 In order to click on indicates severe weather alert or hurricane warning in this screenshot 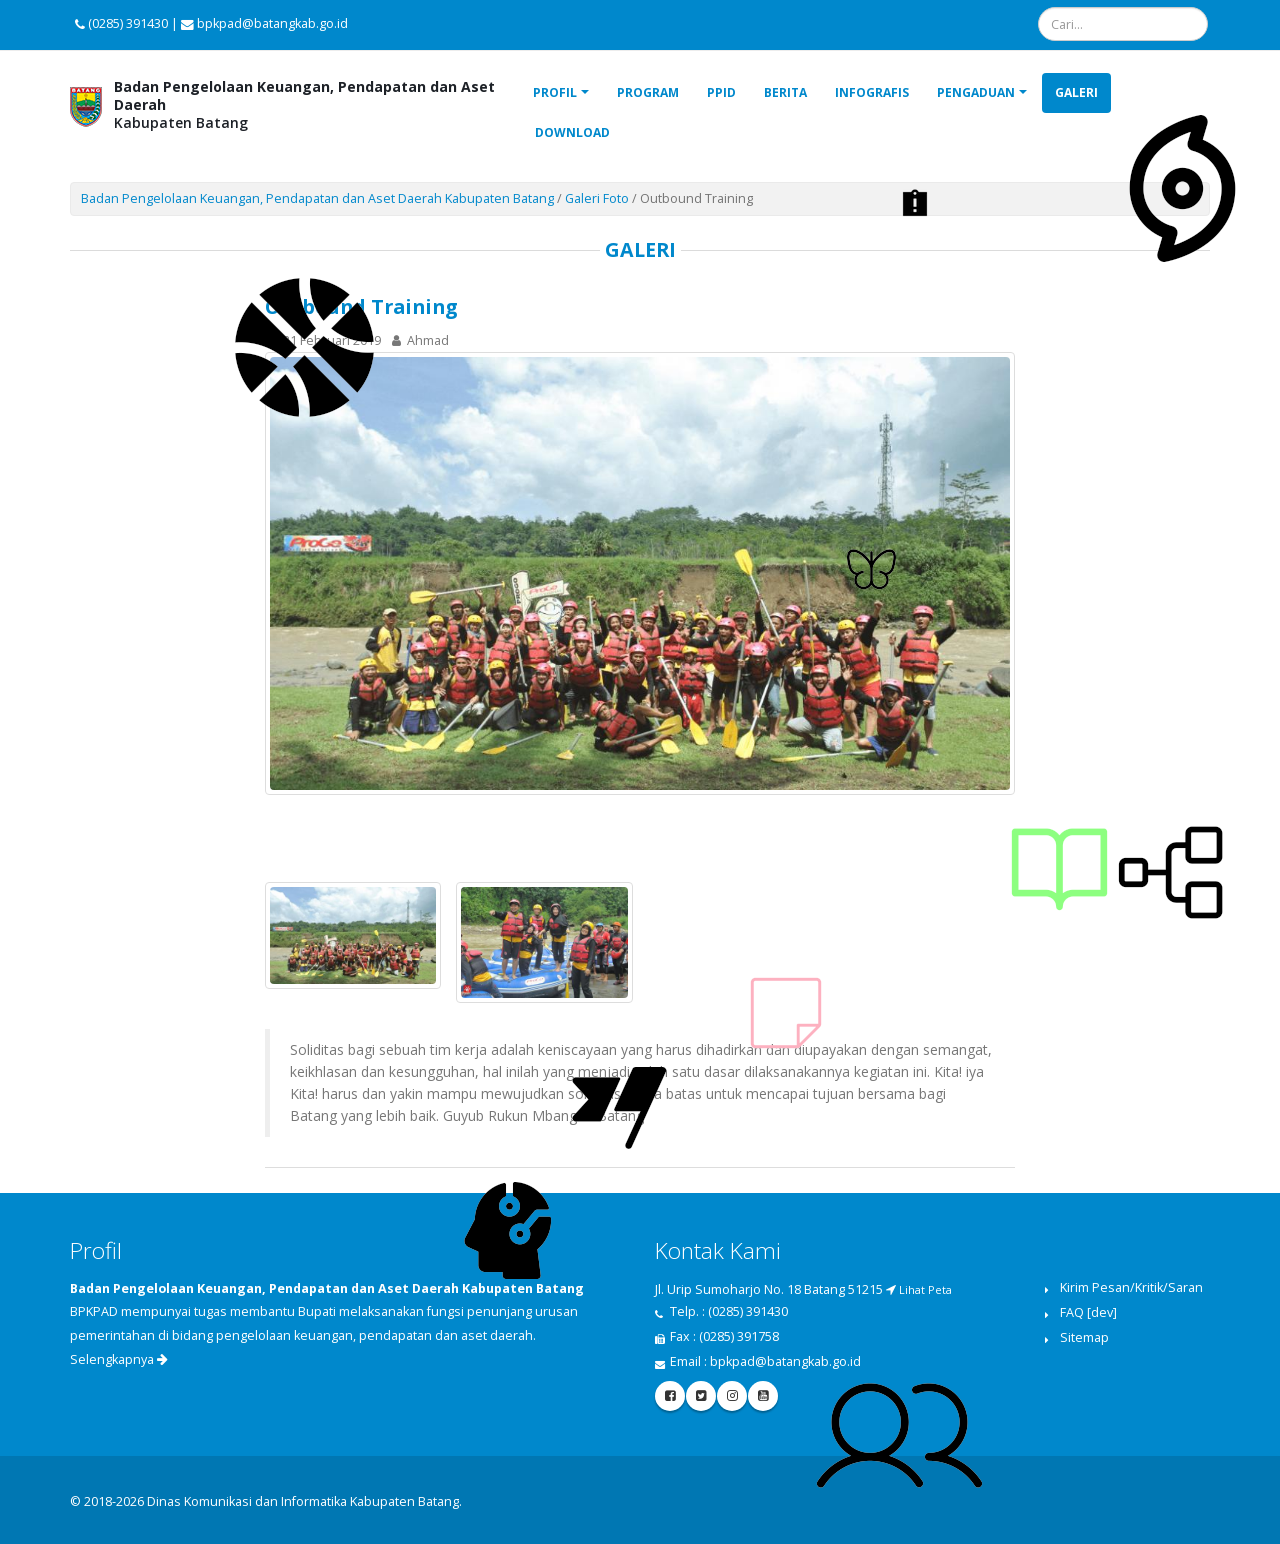, I will do `click(1182, 188)`.